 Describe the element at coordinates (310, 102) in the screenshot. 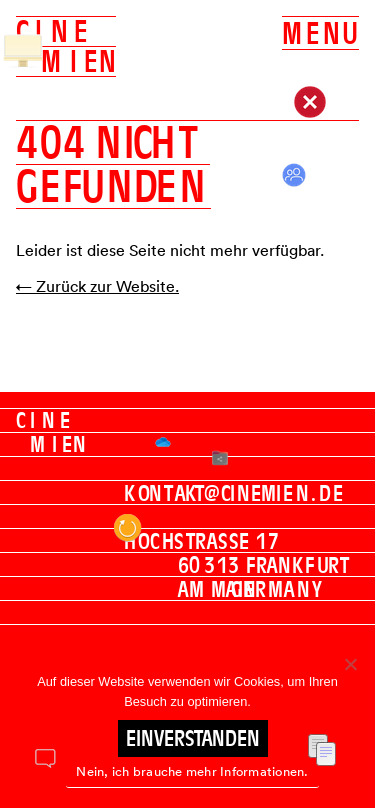

I see `cancel or close a dialog` at that location.